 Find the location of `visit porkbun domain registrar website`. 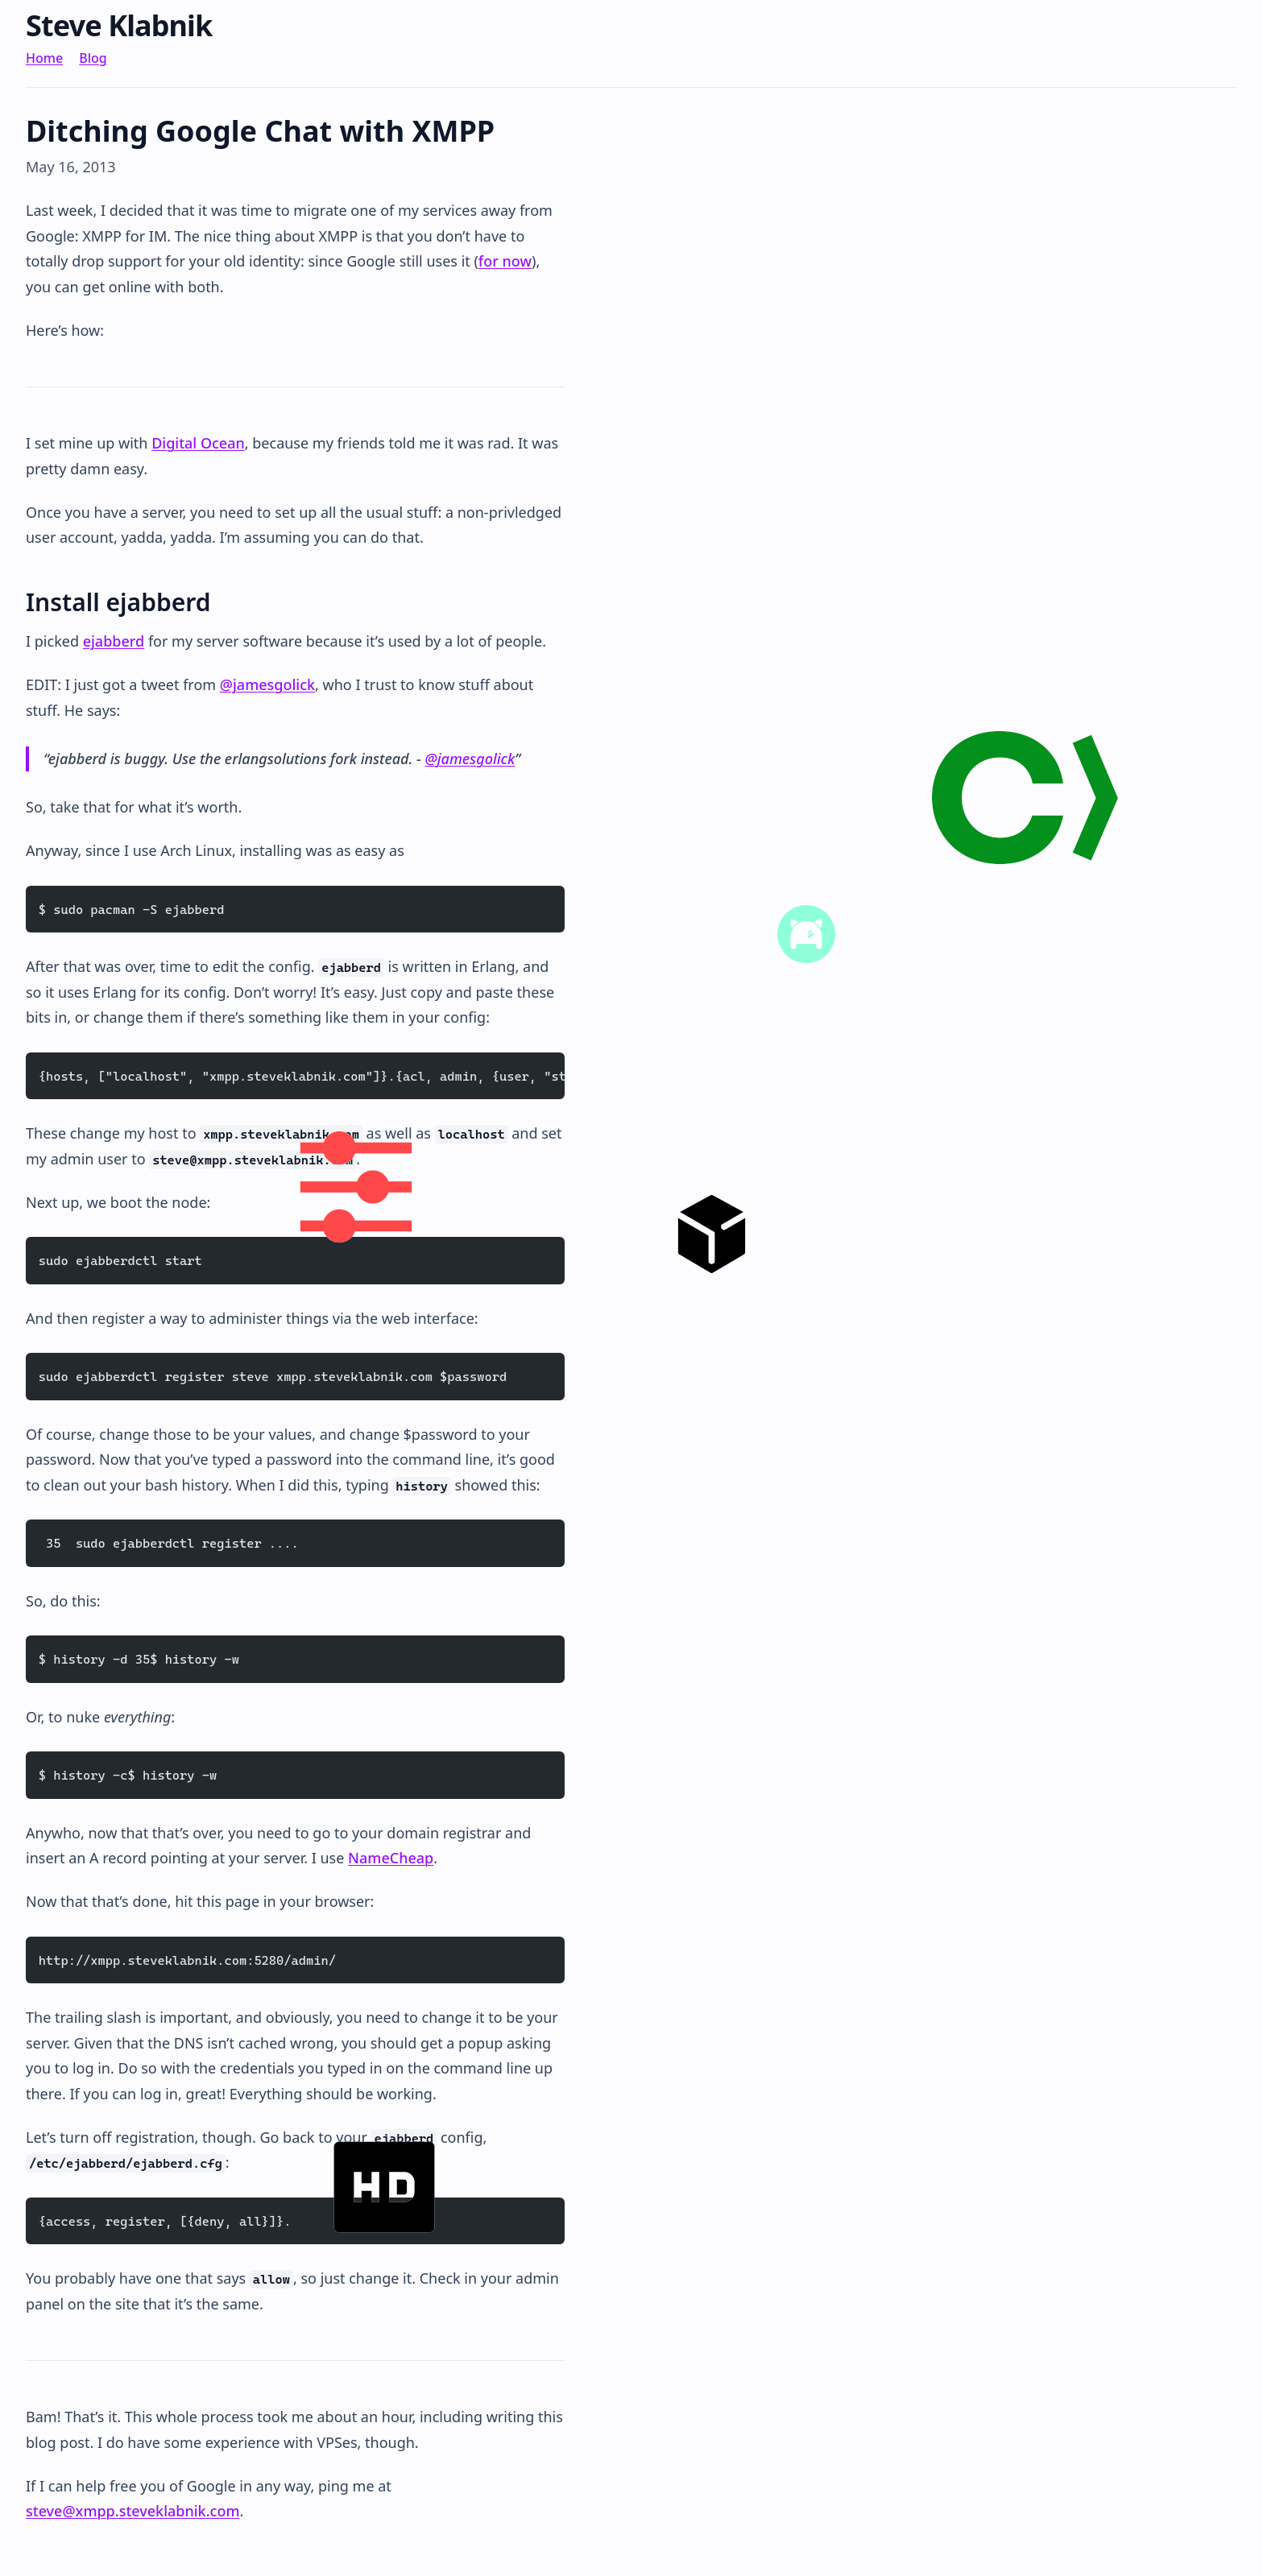

visit porkbun domain registrar website is located at coordinates (806, 934).